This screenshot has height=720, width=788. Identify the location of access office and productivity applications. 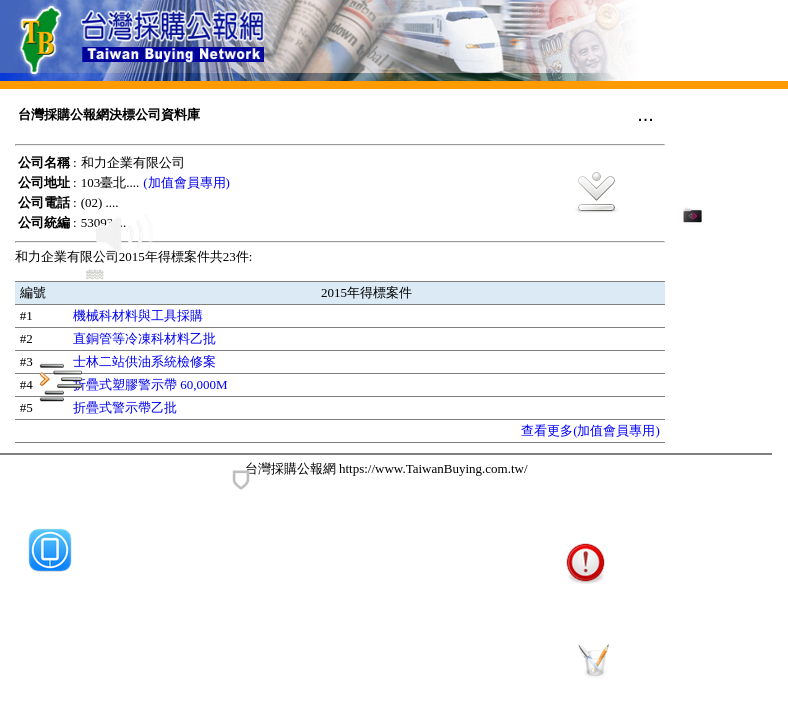
(594, 659).